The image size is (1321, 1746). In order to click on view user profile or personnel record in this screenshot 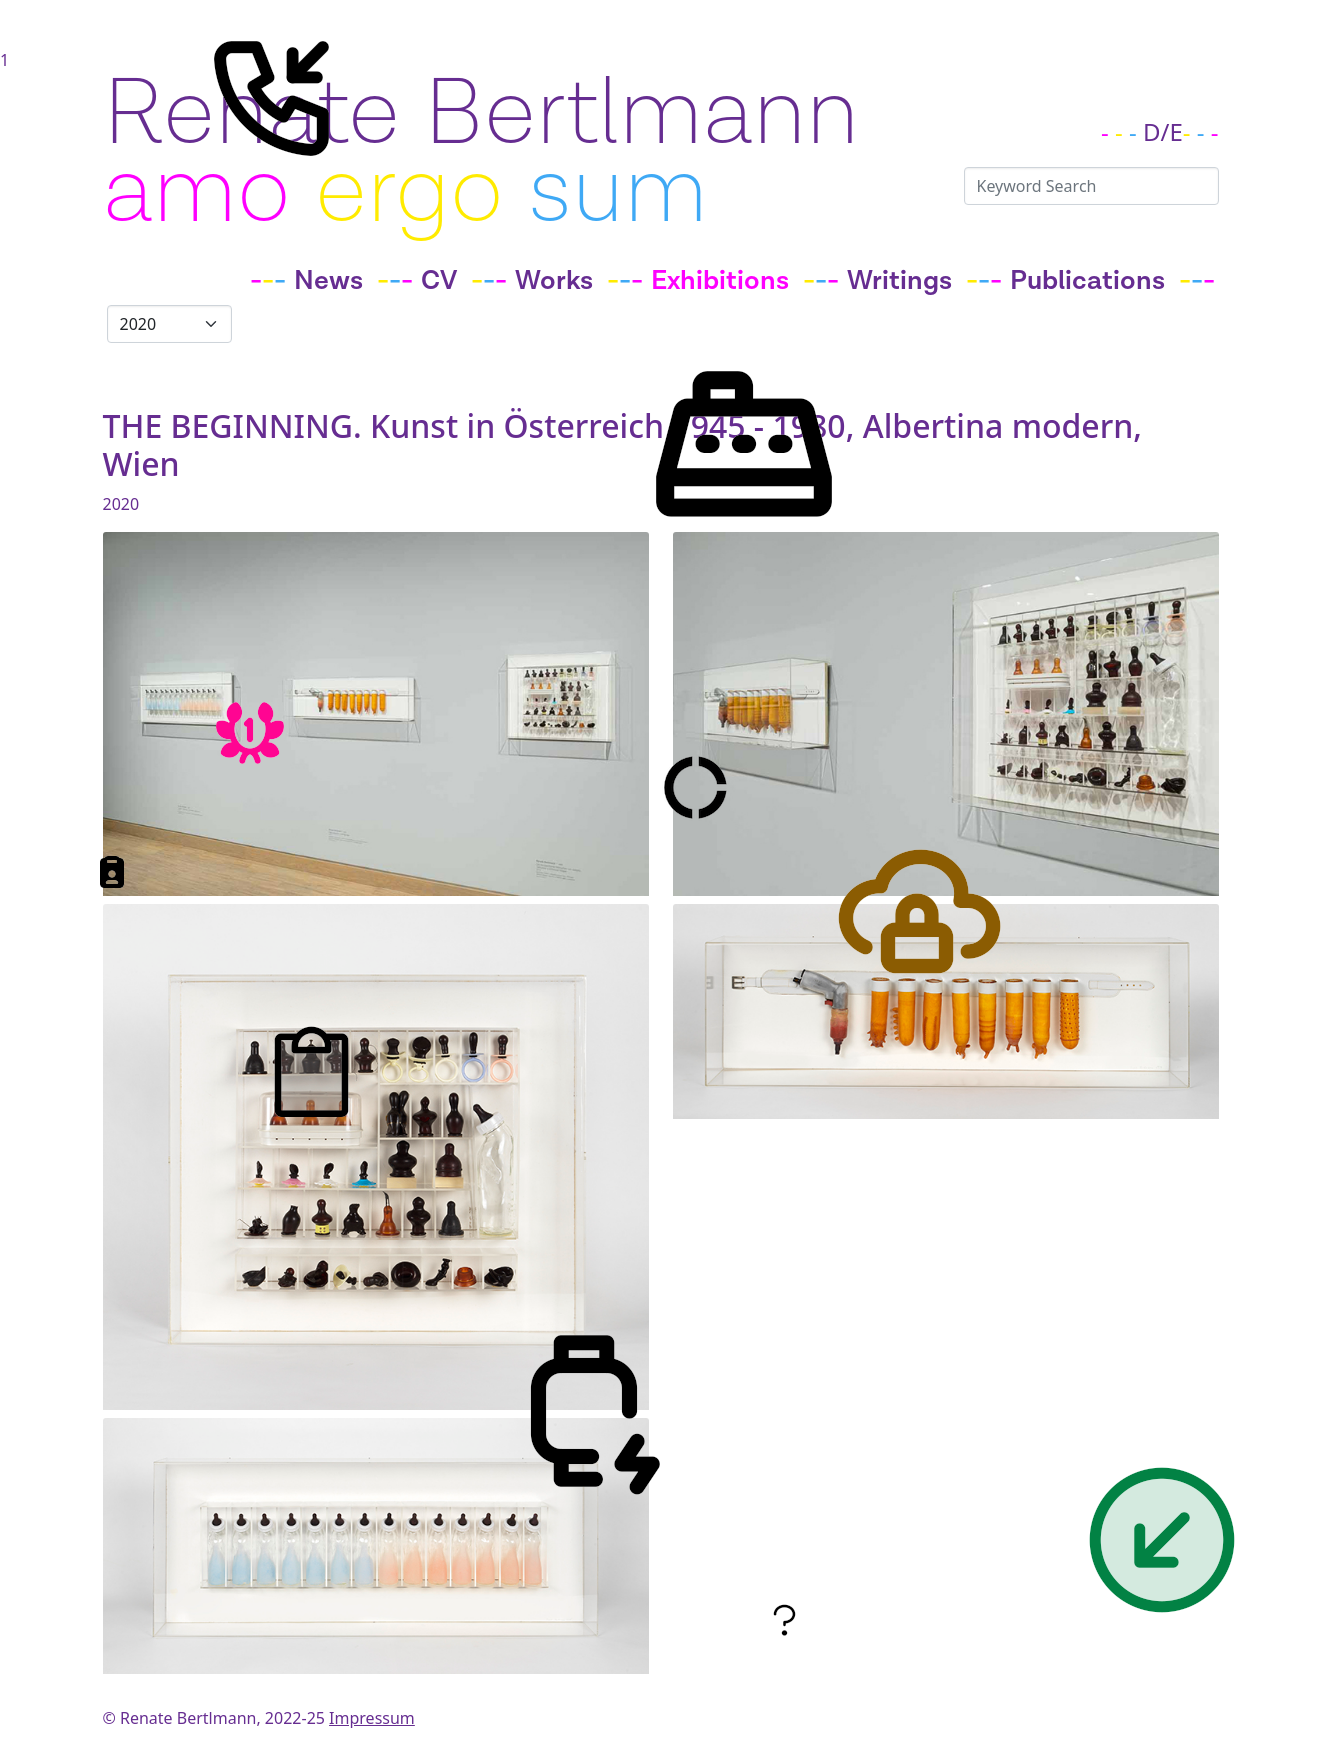, I will do `click(112, 872)`.